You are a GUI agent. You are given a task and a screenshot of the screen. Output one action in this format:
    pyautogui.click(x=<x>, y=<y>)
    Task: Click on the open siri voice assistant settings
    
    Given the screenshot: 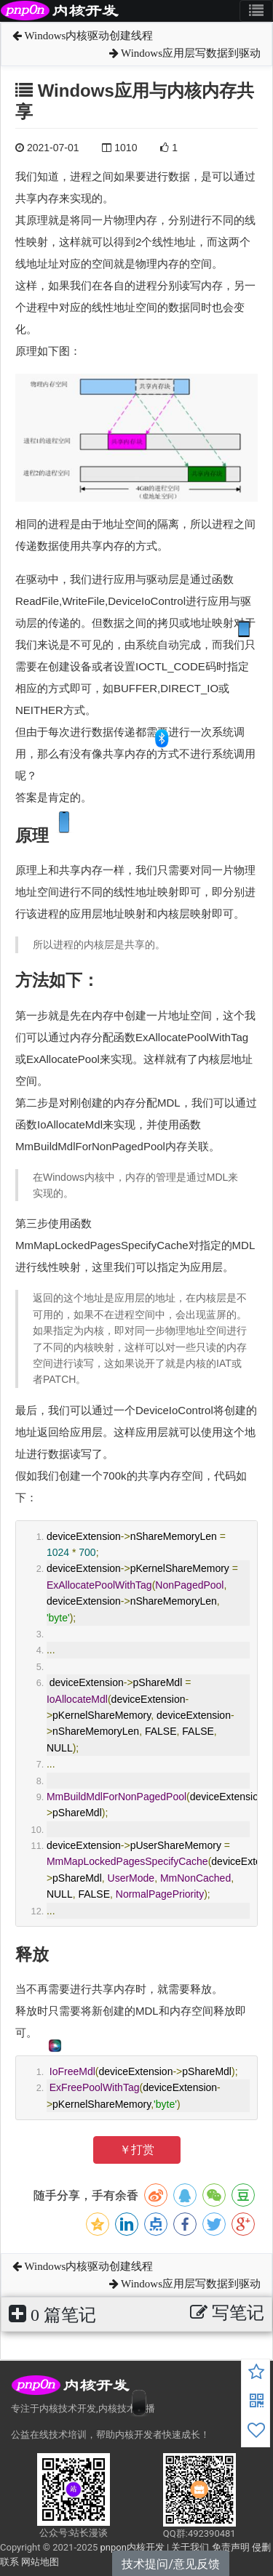 What is the action you would take?
    pyautogui.click(x=55, y=2045)
    